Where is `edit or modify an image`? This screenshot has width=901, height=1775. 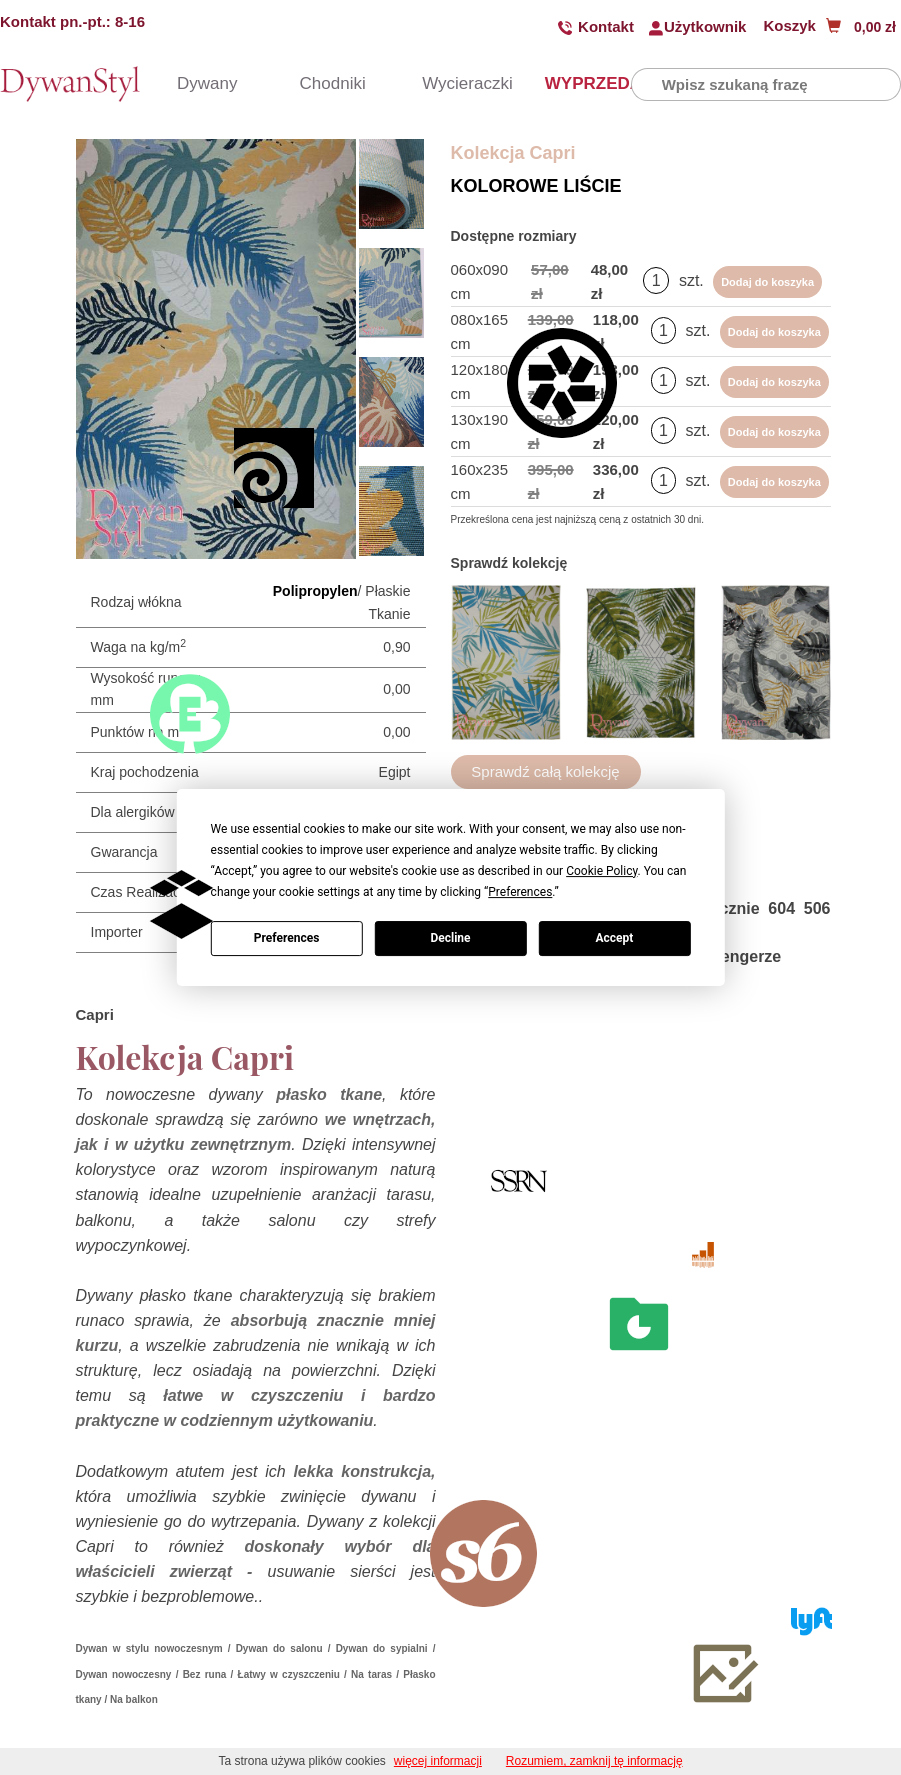 edit or modify an image is located at coordinates (722, 1673).